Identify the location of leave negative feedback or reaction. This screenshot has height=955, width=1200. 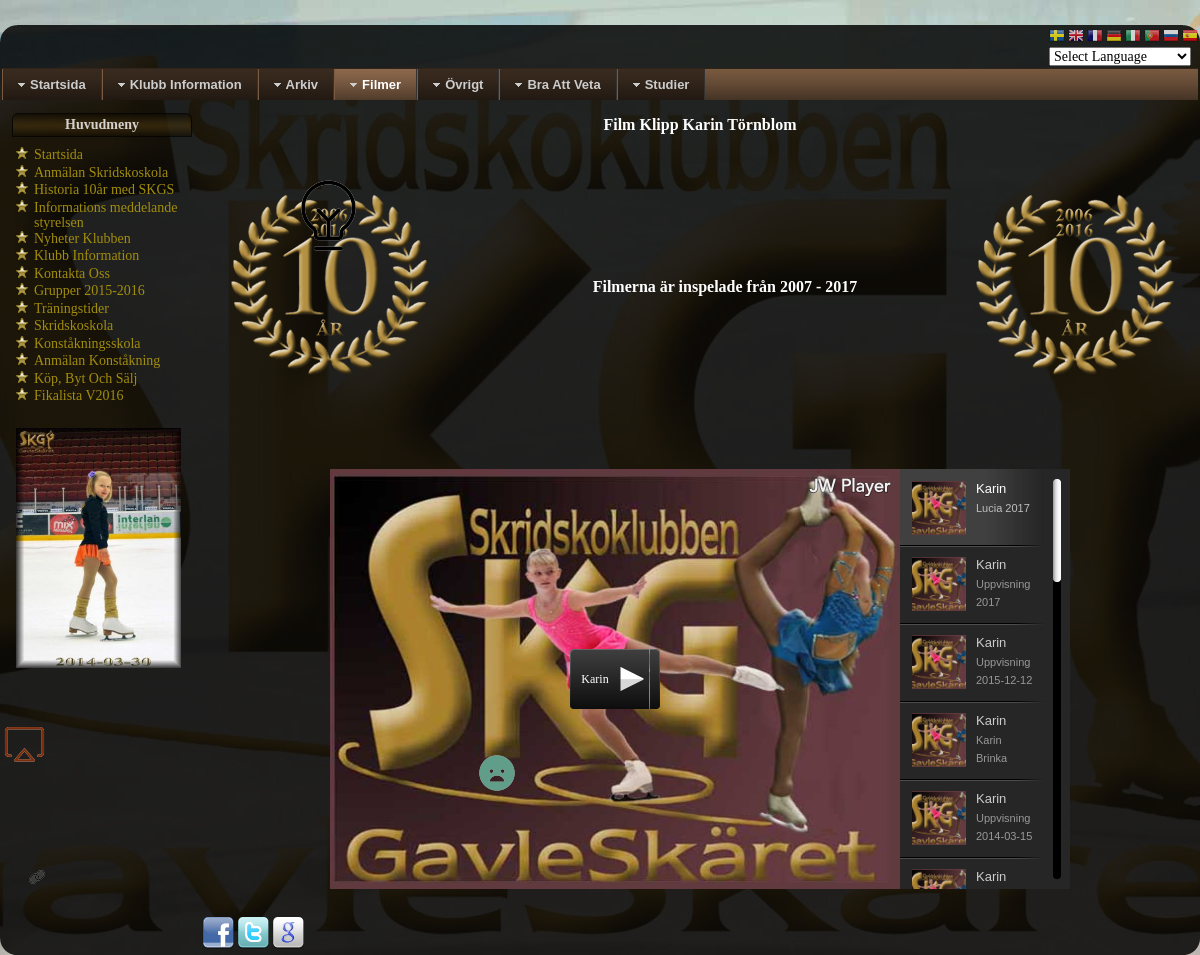
(497, 773).